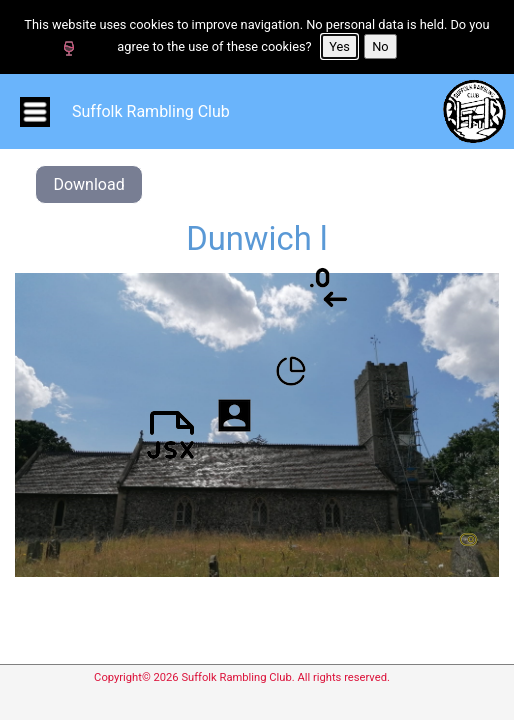 This screenshot has width=514, height=720. What do you see at coordinates (468, 539) in the screenshot?
I see `toggle switch in the on/enabled position` at bounding box center [468, 539].